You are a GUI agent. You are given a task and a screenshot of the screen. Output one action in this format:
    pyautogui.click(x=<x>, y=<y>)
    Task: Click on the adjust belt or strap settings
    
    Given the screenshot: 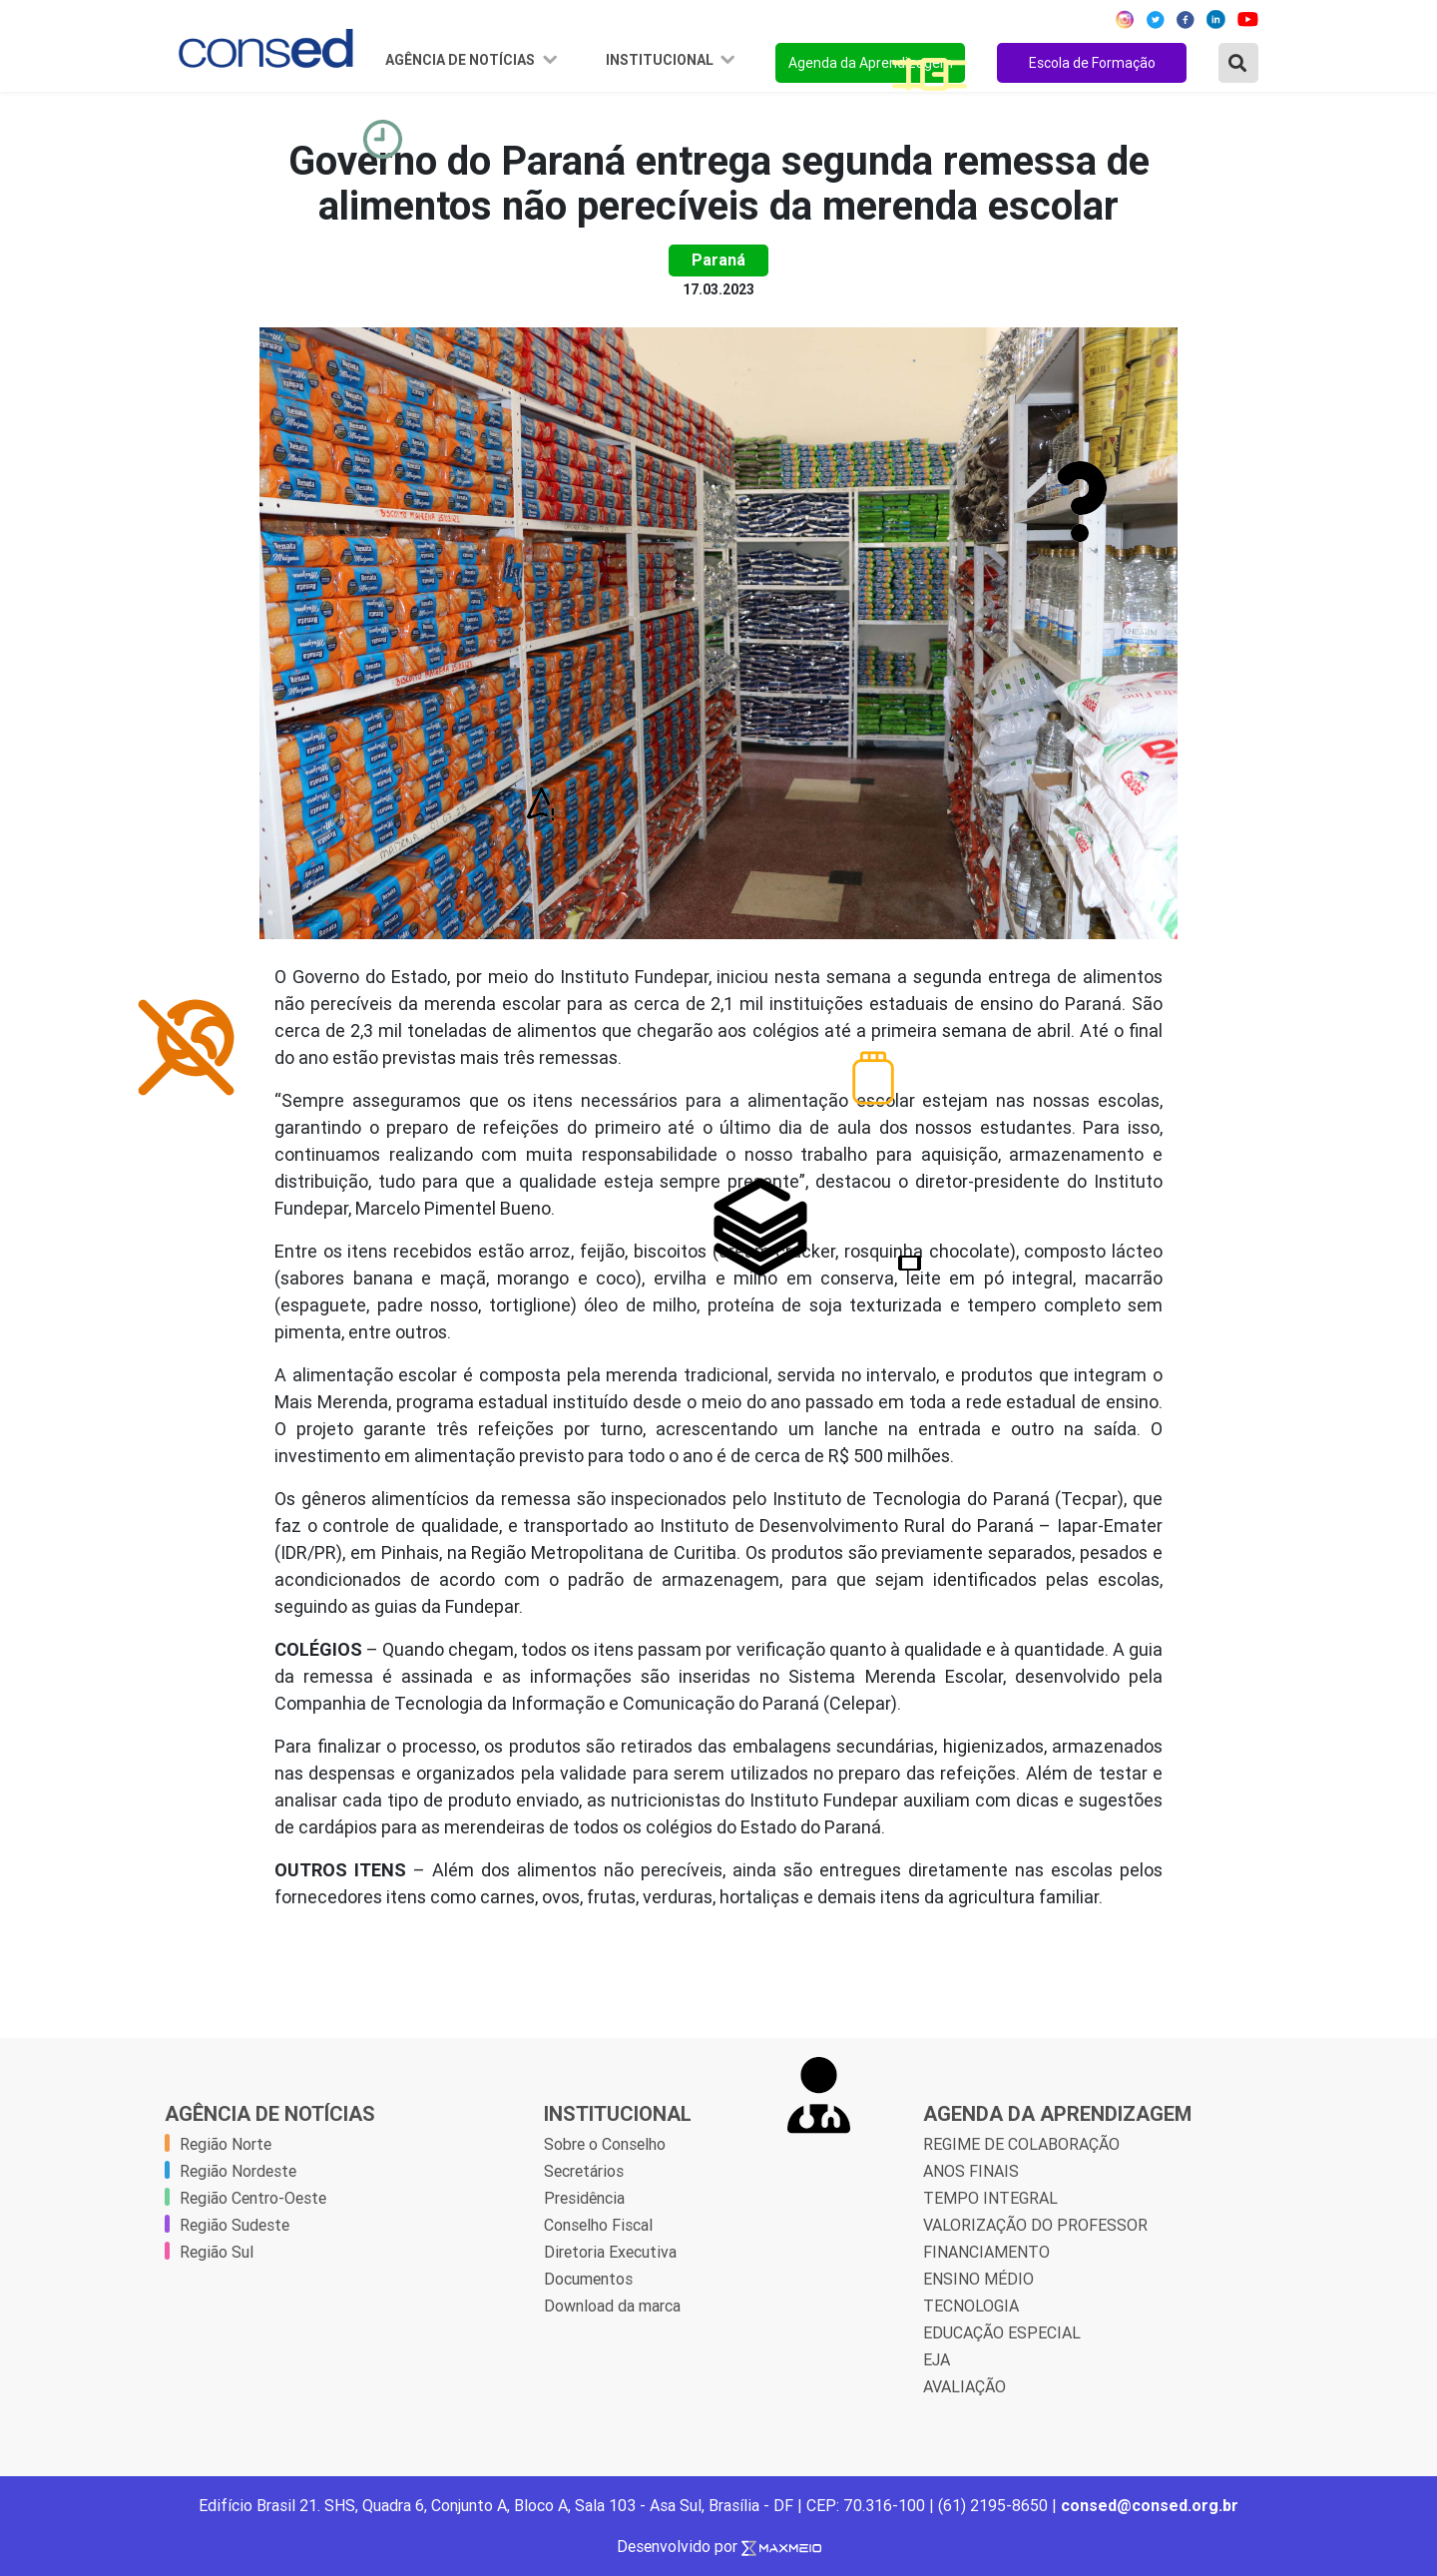 What is the action you would take?
    pyautogui.click(x=929, y=74)
    